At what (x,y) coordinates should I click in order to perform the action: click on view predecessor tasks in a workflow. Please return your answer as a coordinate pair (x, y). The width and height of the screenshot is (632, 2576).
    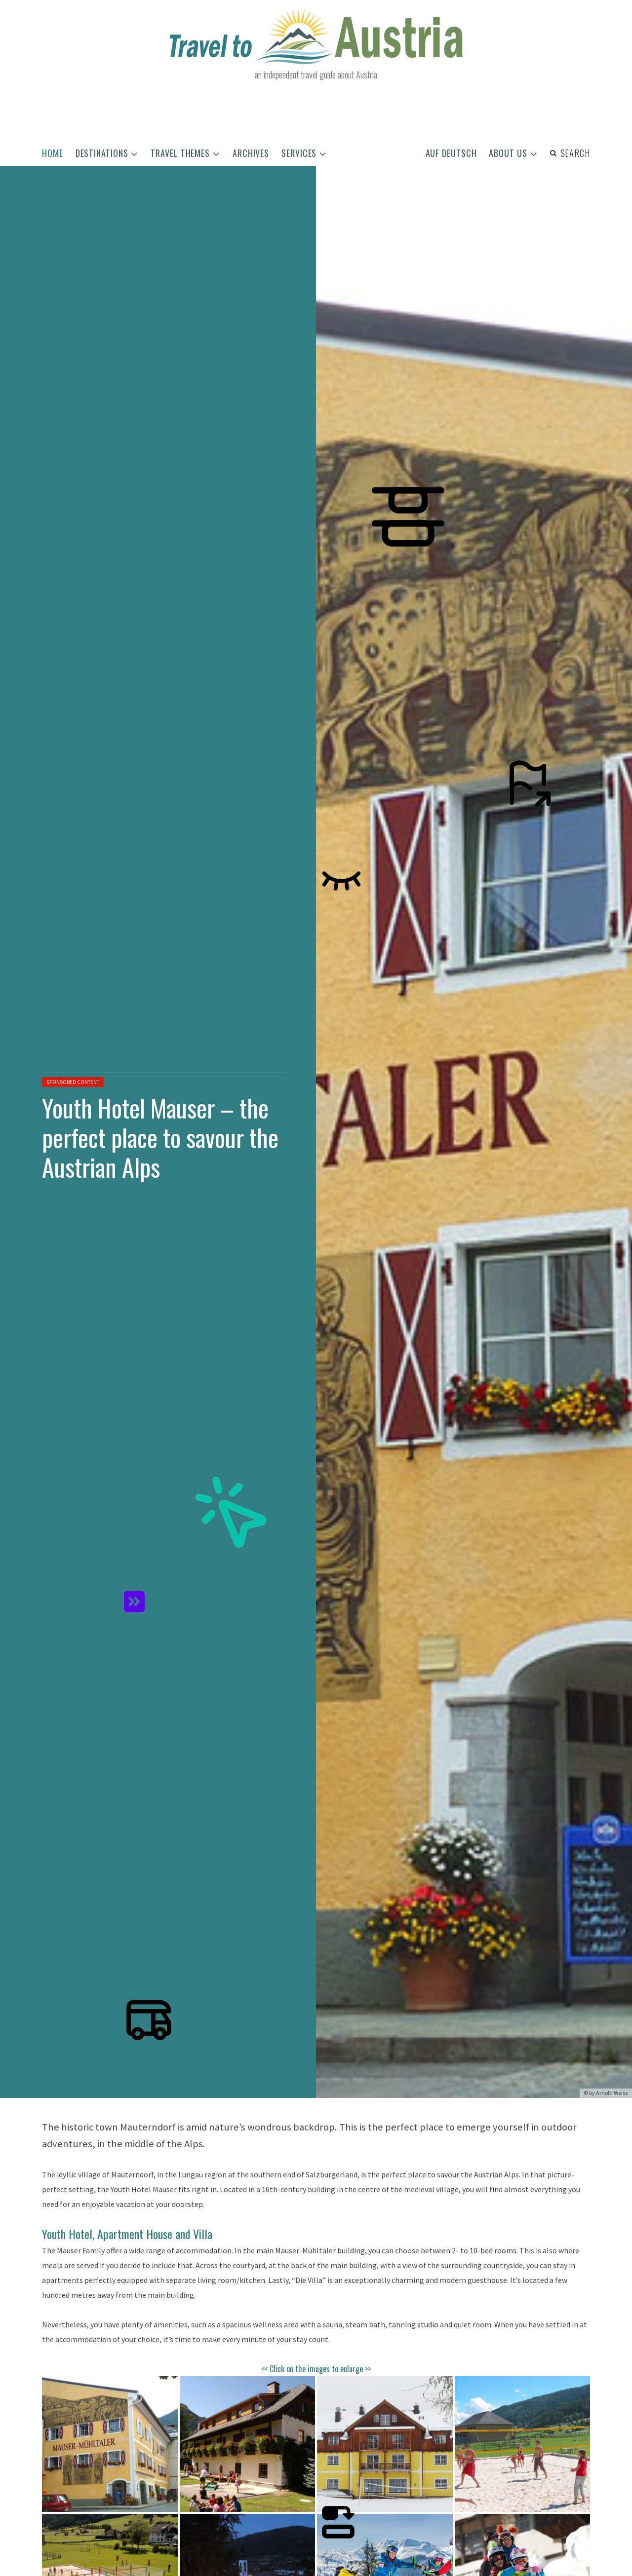
    Looking at the image, I should click on (338, 2522).